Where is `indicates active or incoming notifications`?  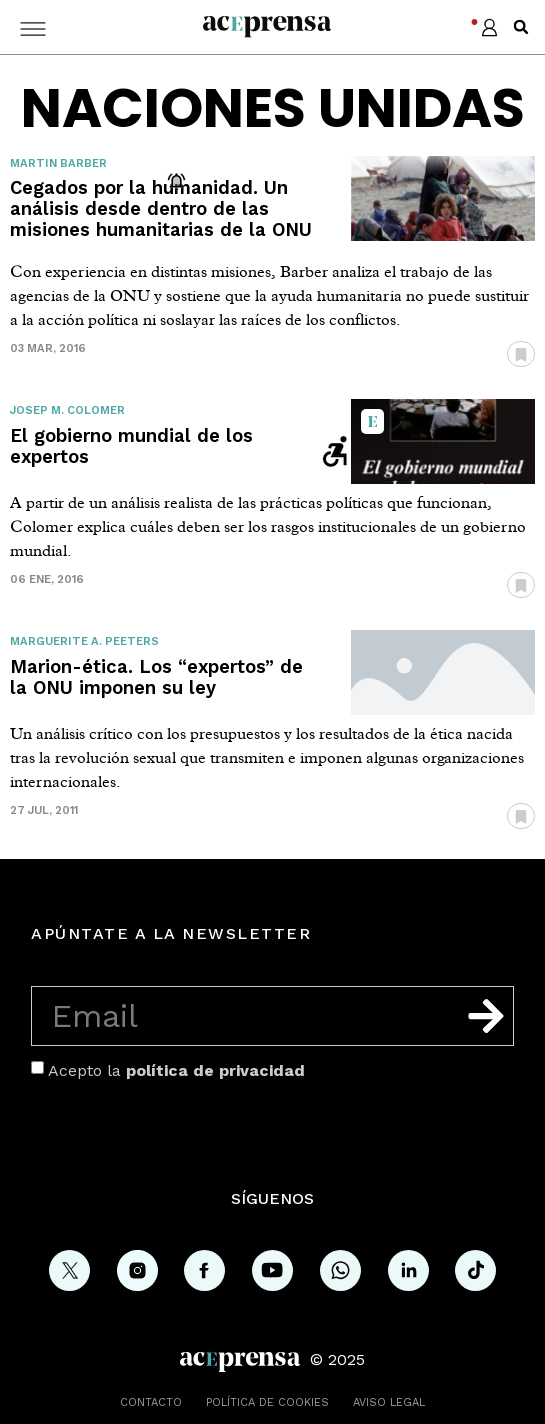 indicates active or incoming notifications is located at coordinates (176, 181).